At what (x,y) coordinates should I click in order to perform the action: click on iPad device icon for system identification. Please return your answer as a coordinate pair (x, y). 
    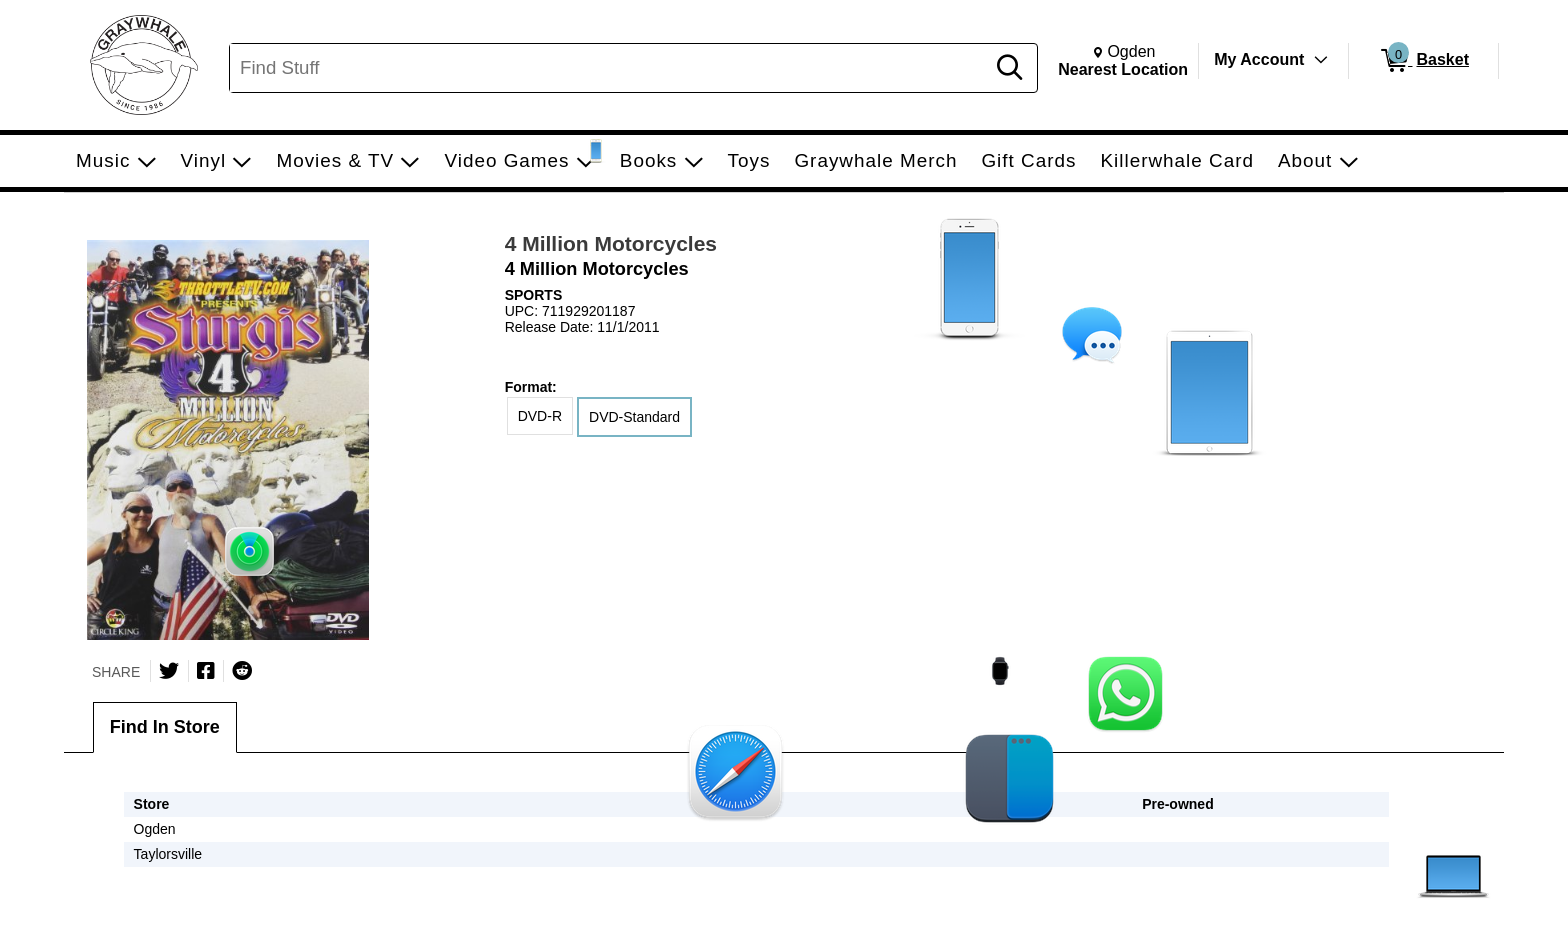
    Looking at the image, I should click on (1209, 393).